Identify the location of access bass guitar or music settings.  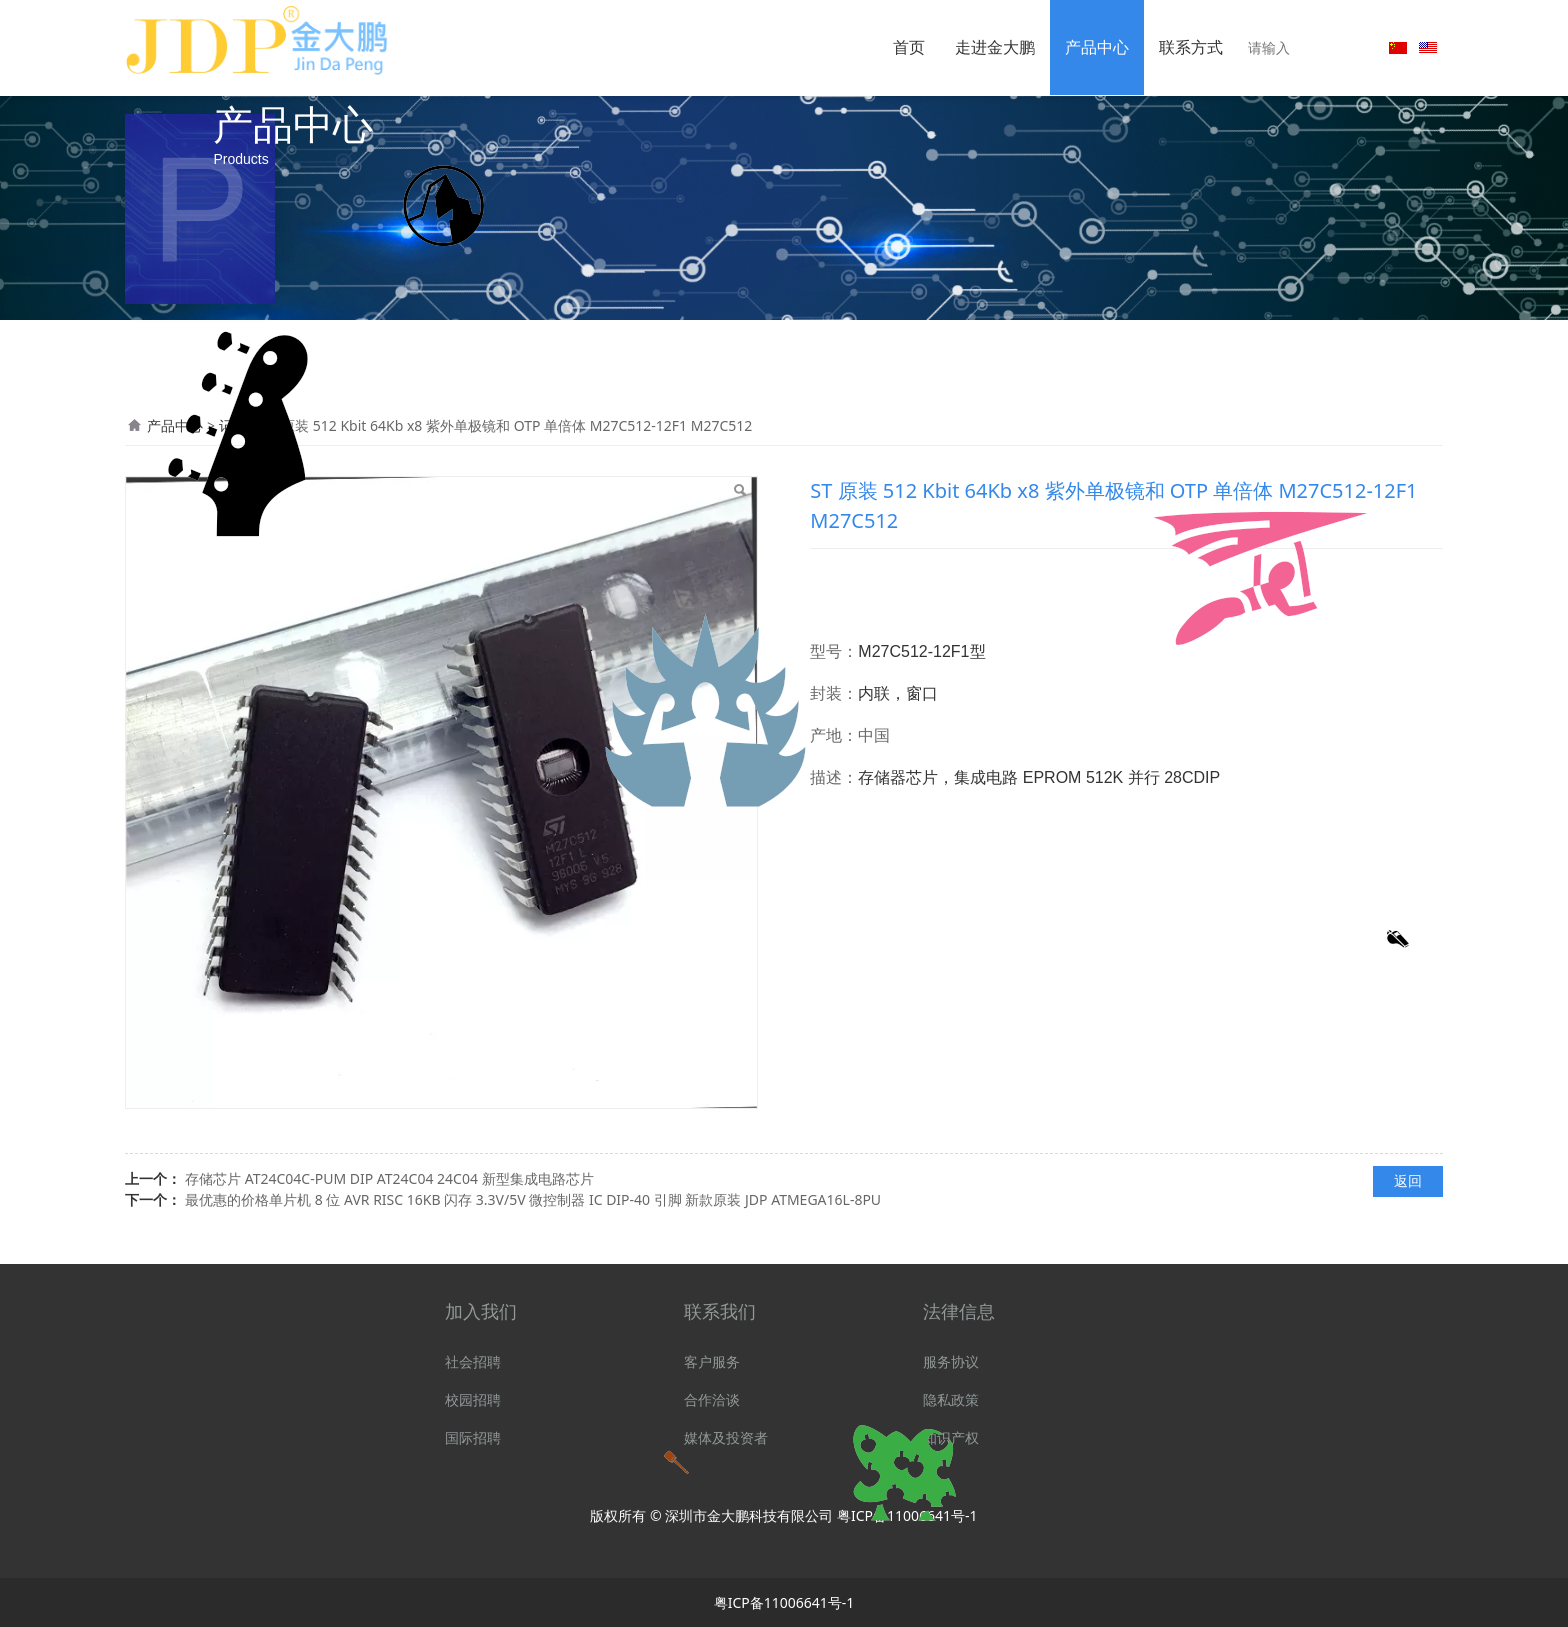
(238, 432).